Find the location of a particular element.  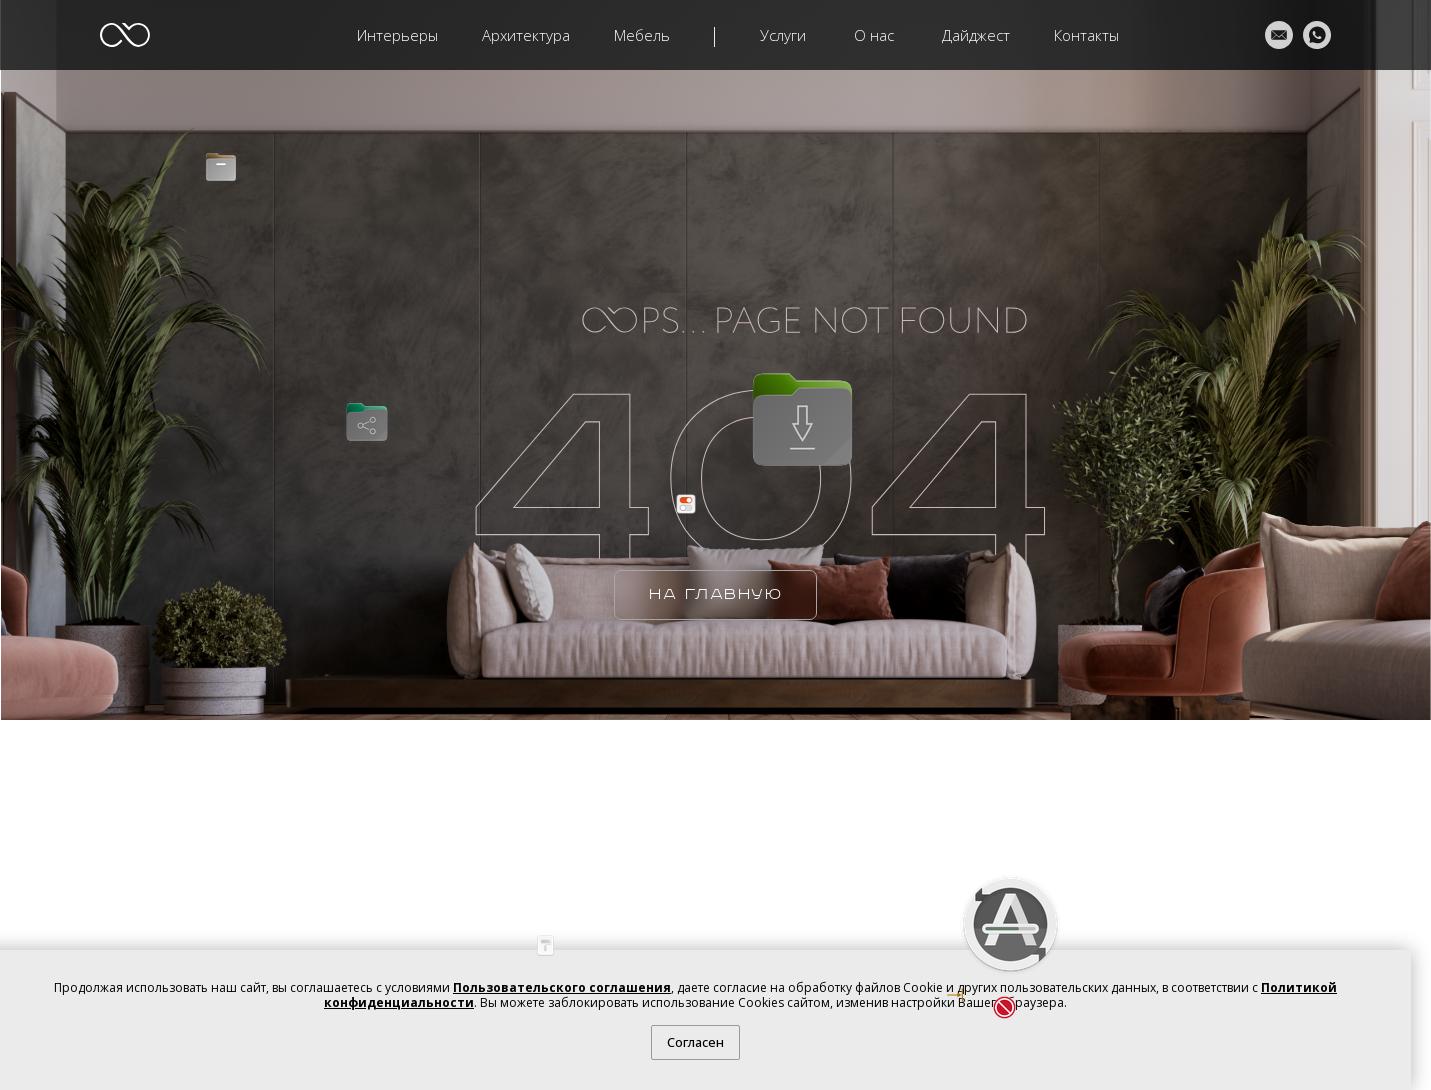

open your downloads folder is located at coordinates (802, 419).